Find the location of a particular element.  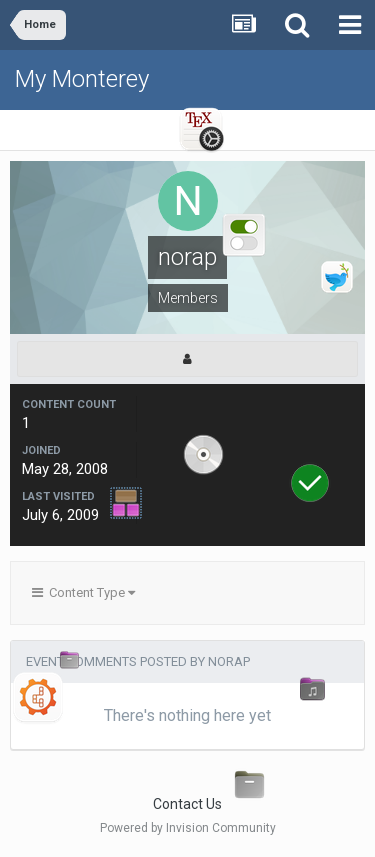

open miktex console for managing tex distributions is located at coordinates (201, 129).